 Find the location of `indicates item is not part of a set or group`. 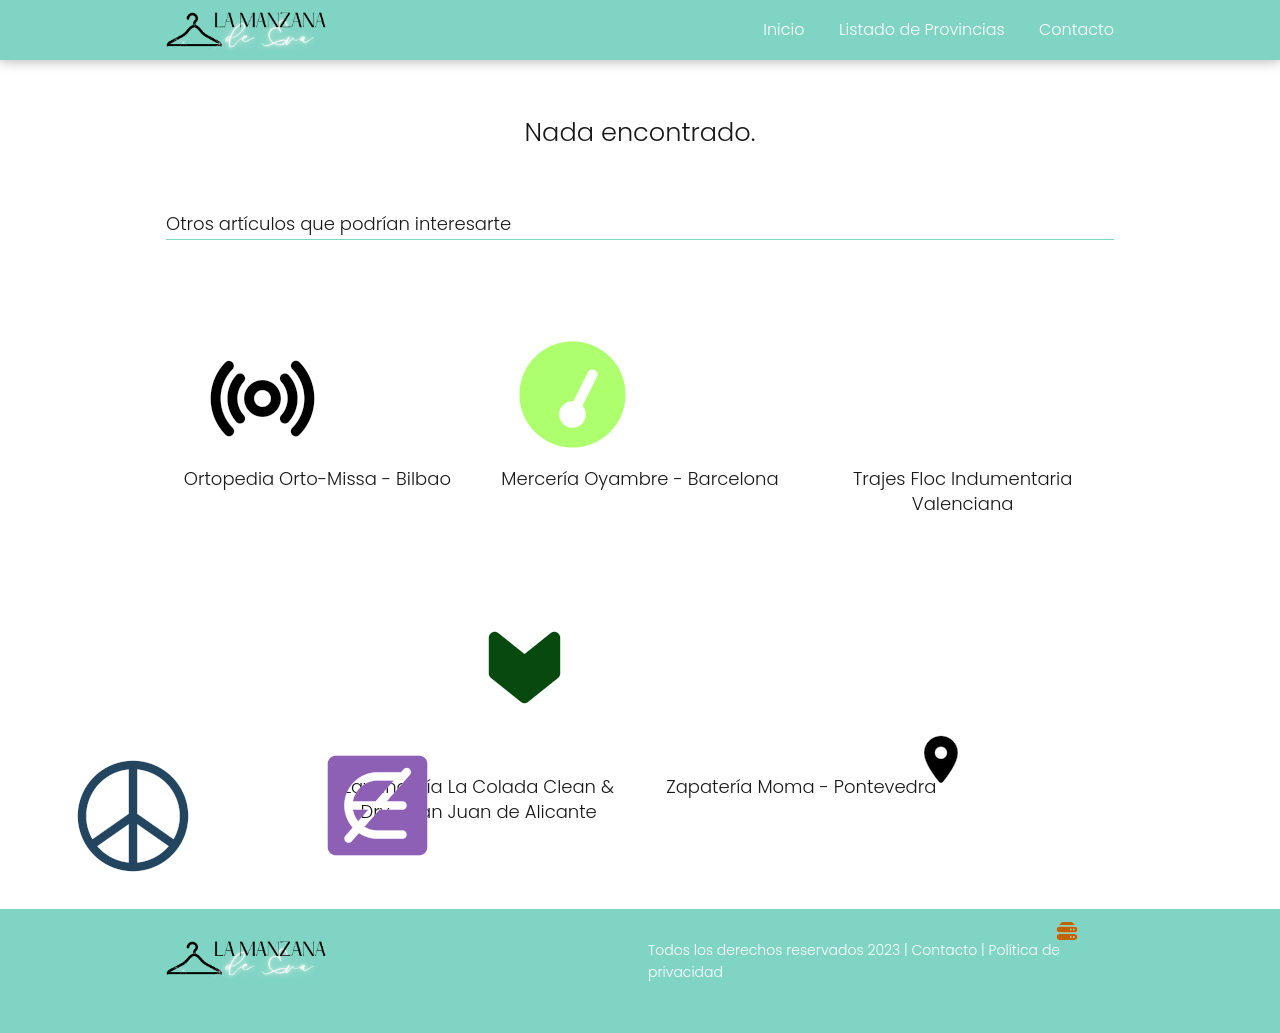

indicates item is not part of a set or group is located at coordinates (377, 805).